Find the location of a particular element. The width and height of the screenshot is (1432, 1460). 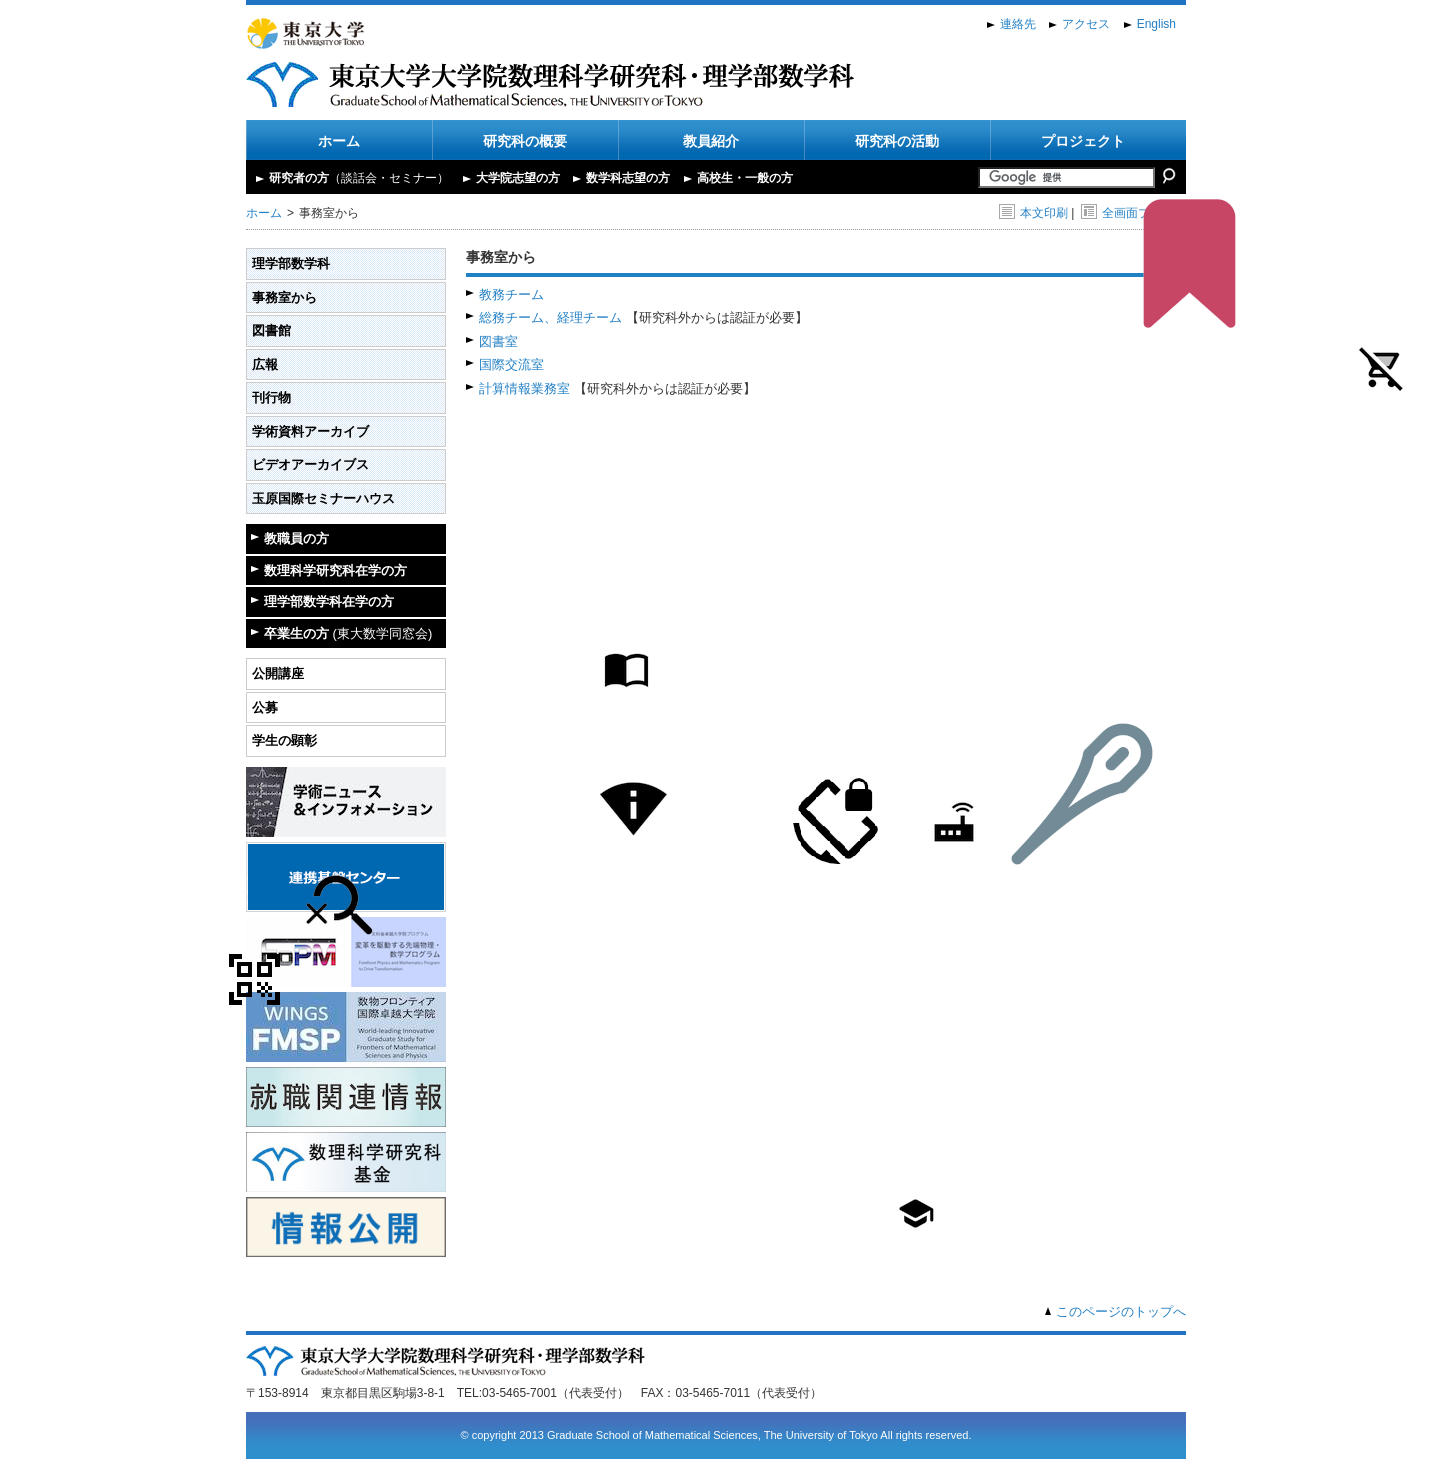

screen rotation is locked is located at coordinates (838, 819).